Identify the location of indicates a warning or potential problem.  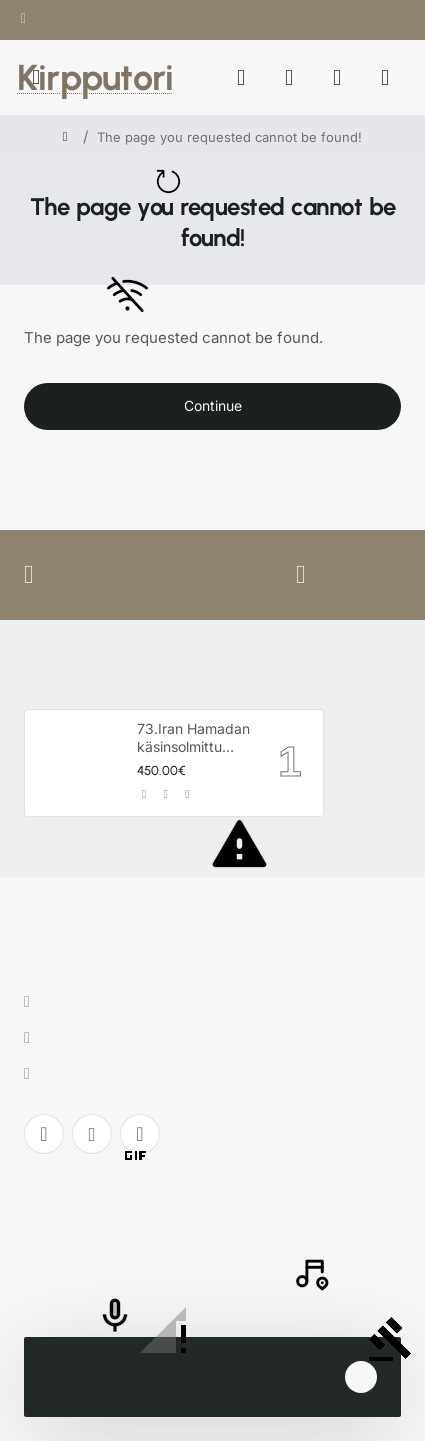
(239, 843).